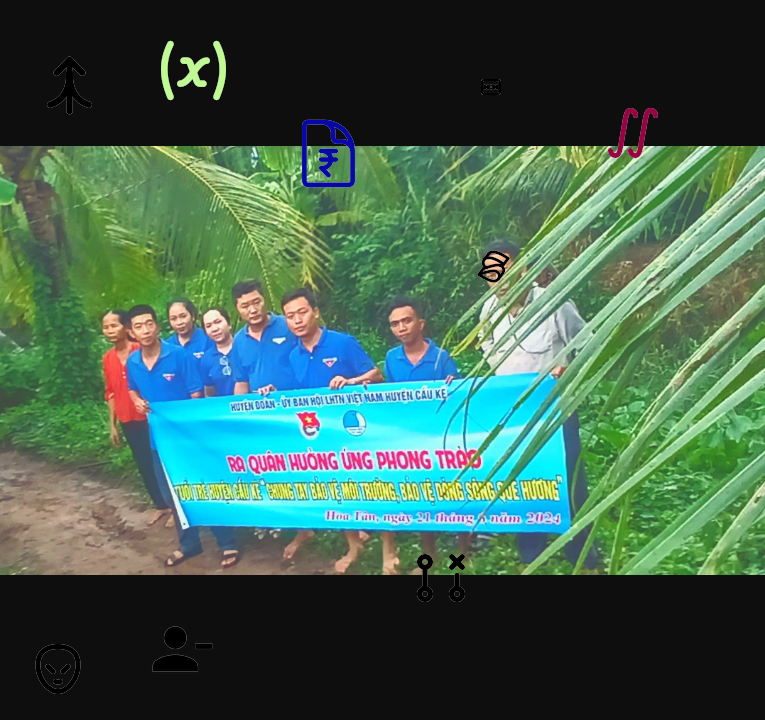  I want to click on view rupee payment document, so click(328, 153).